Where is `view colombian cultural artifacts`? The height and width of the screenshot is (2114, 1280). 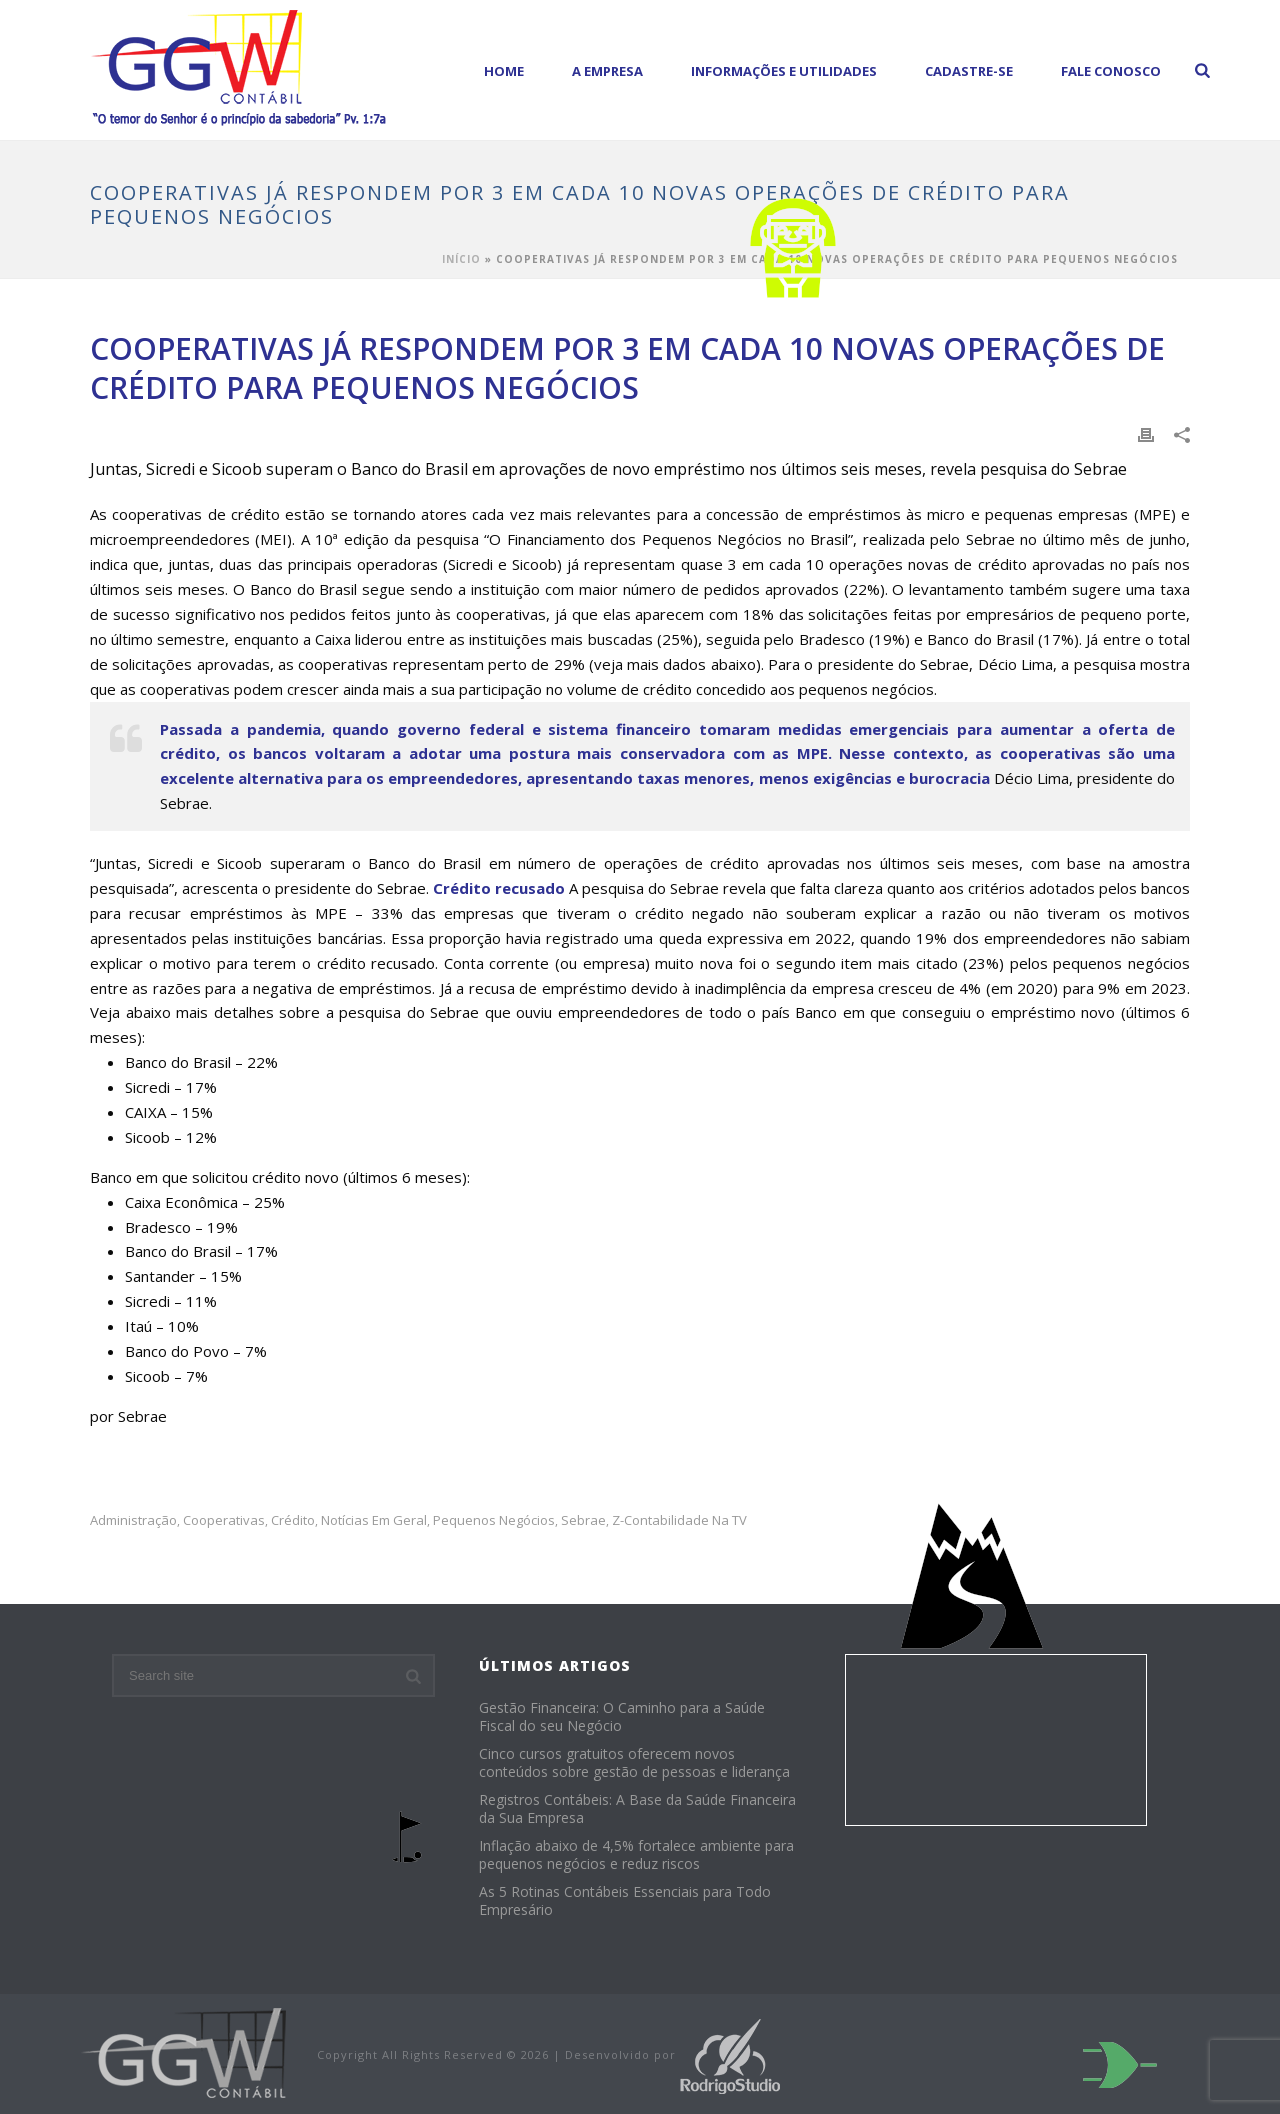 view colombian cultural artifacts is located at coordinates (793, 248).